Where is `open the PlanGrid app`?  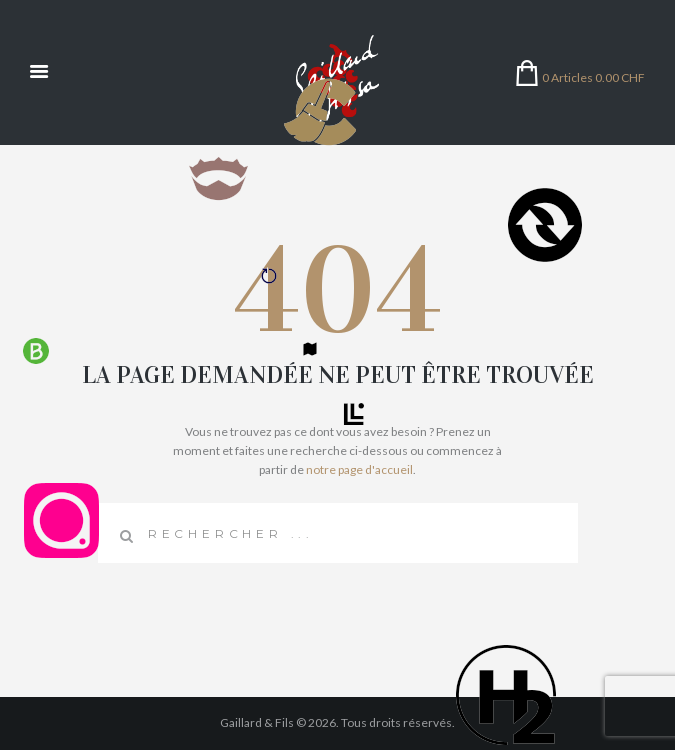 open the PlanGrid app is located at coordinates (61, 520).